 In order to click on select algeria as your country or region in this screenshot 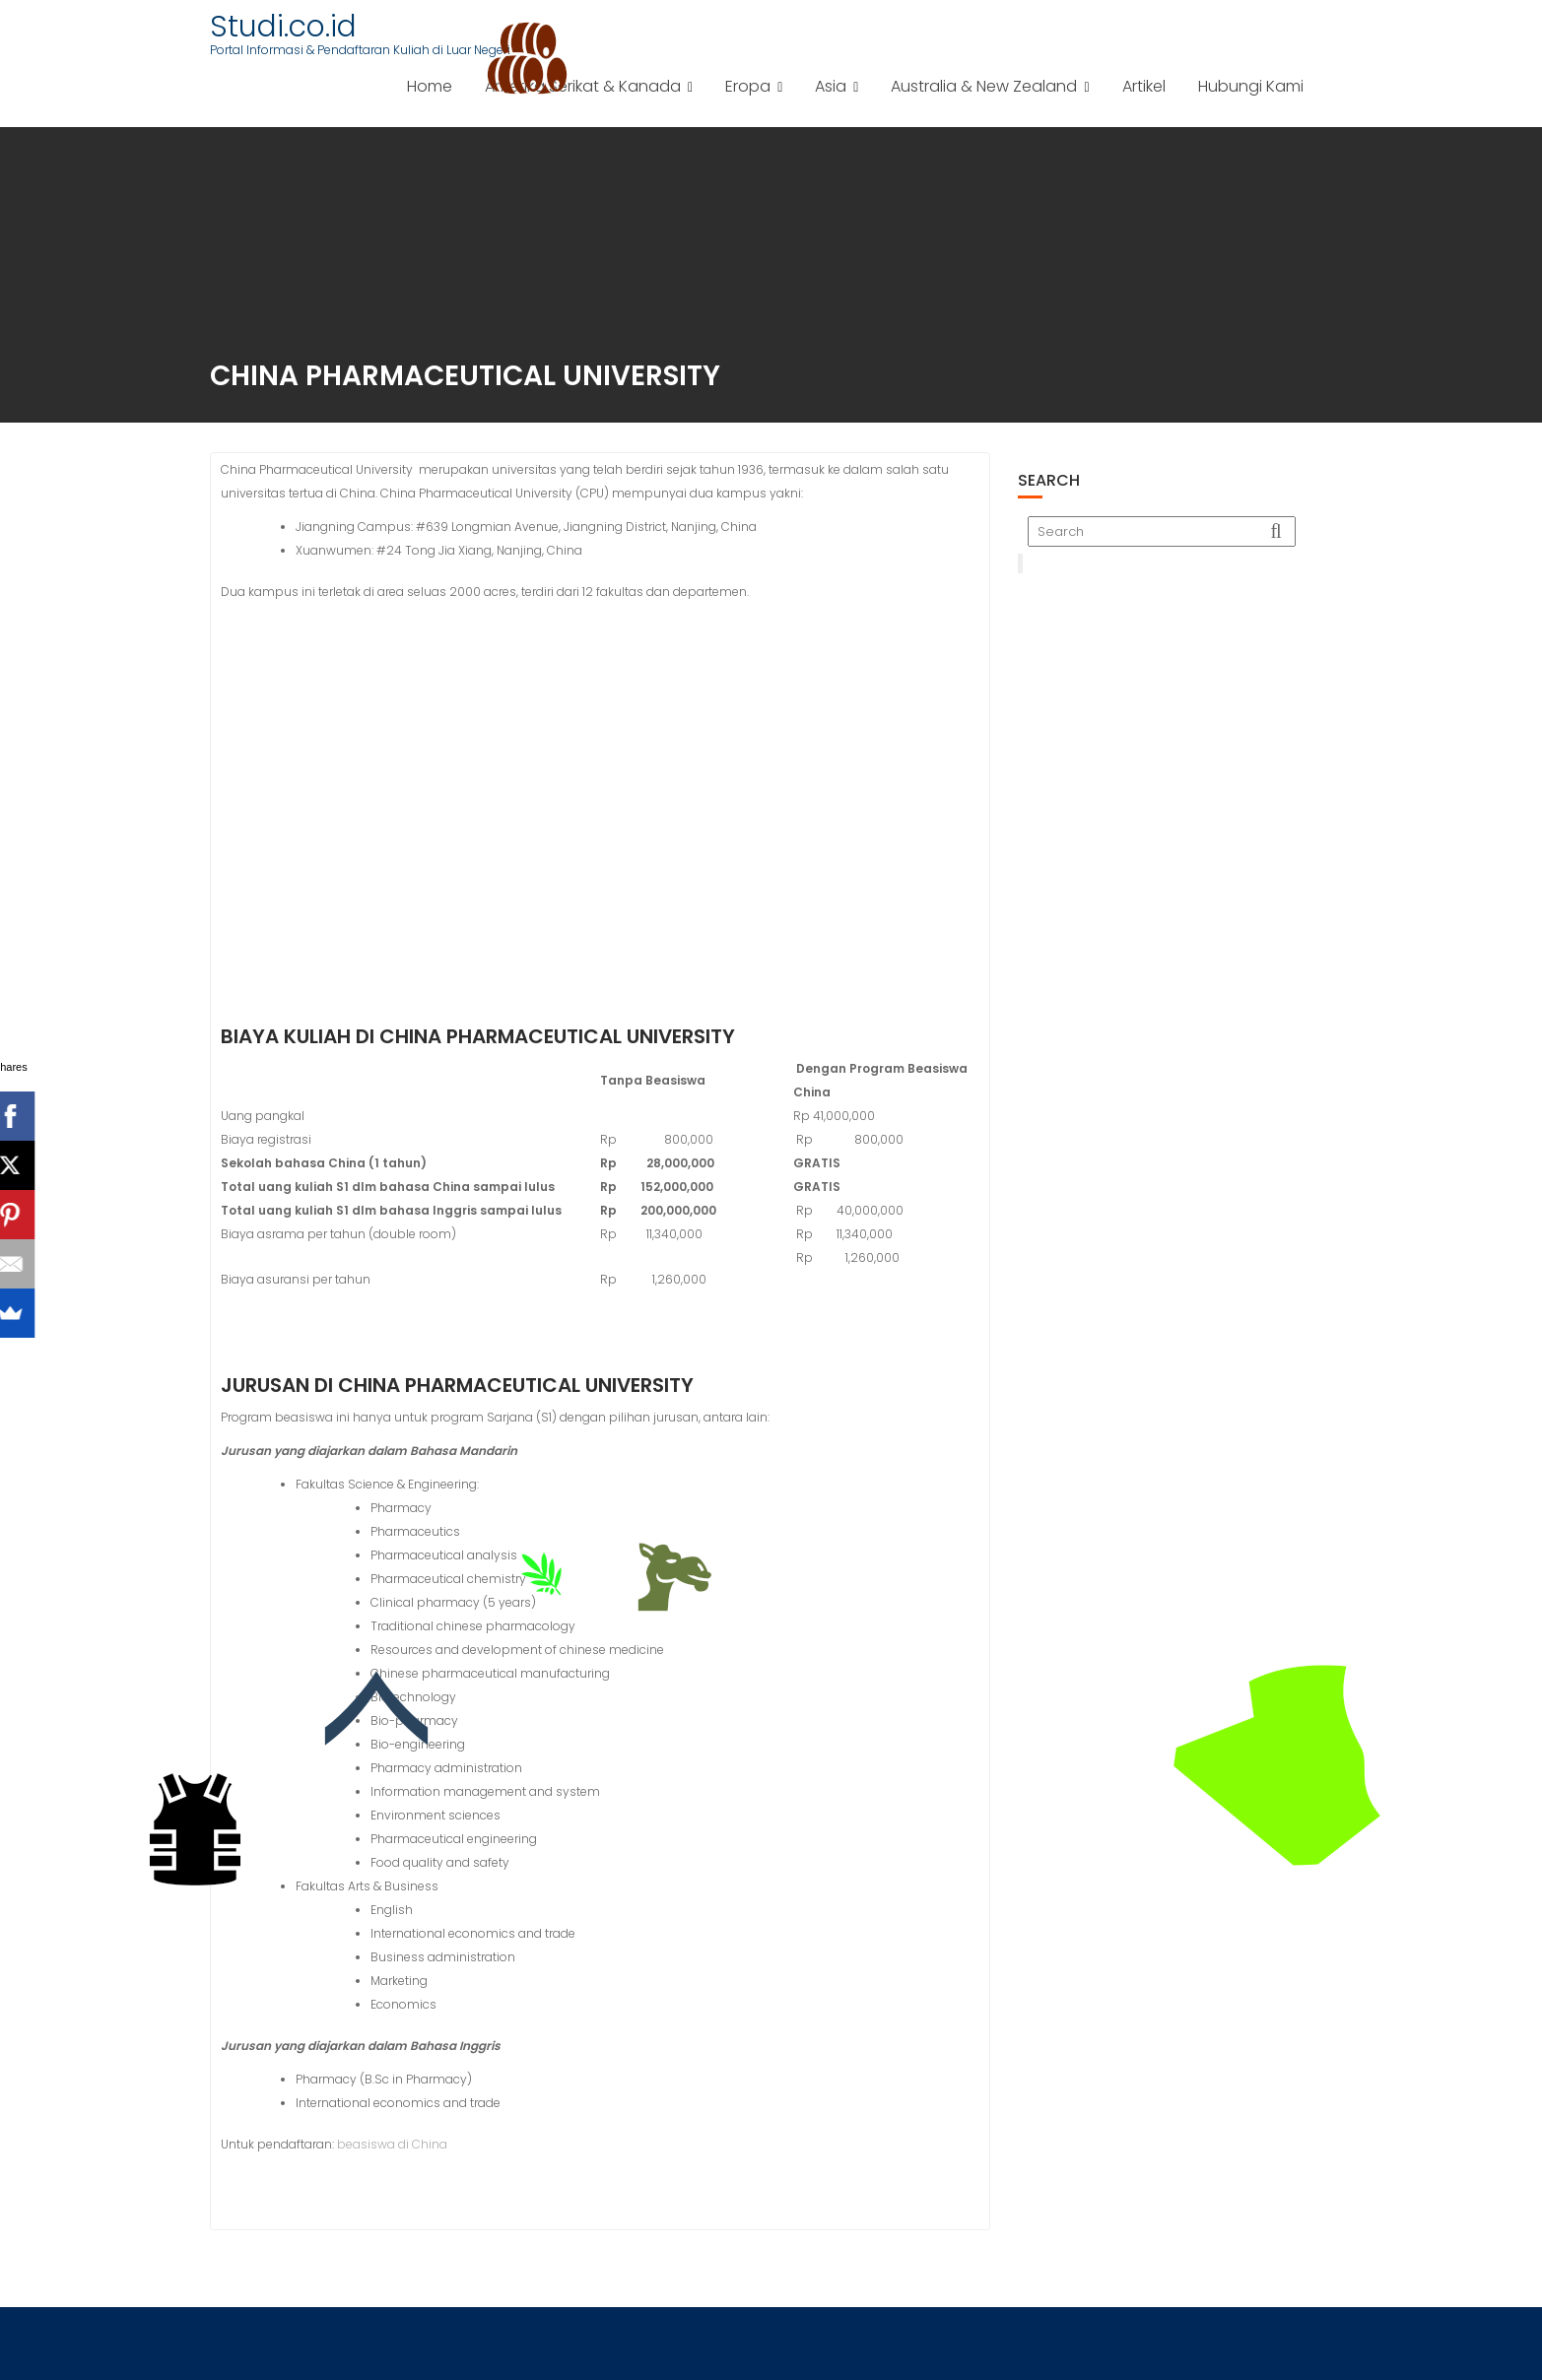, I will do `click(1277, 1765)`.